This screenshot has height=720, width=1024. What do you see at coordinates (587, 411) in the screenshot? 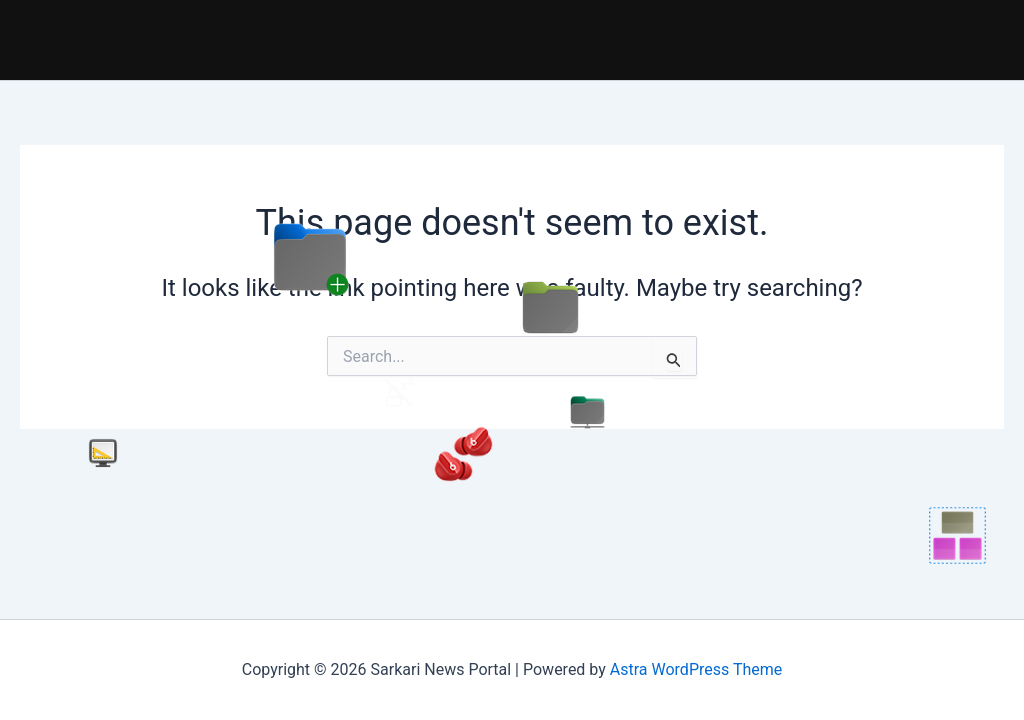
I see `access a network or remote folder` at bounding box center [587, 411].